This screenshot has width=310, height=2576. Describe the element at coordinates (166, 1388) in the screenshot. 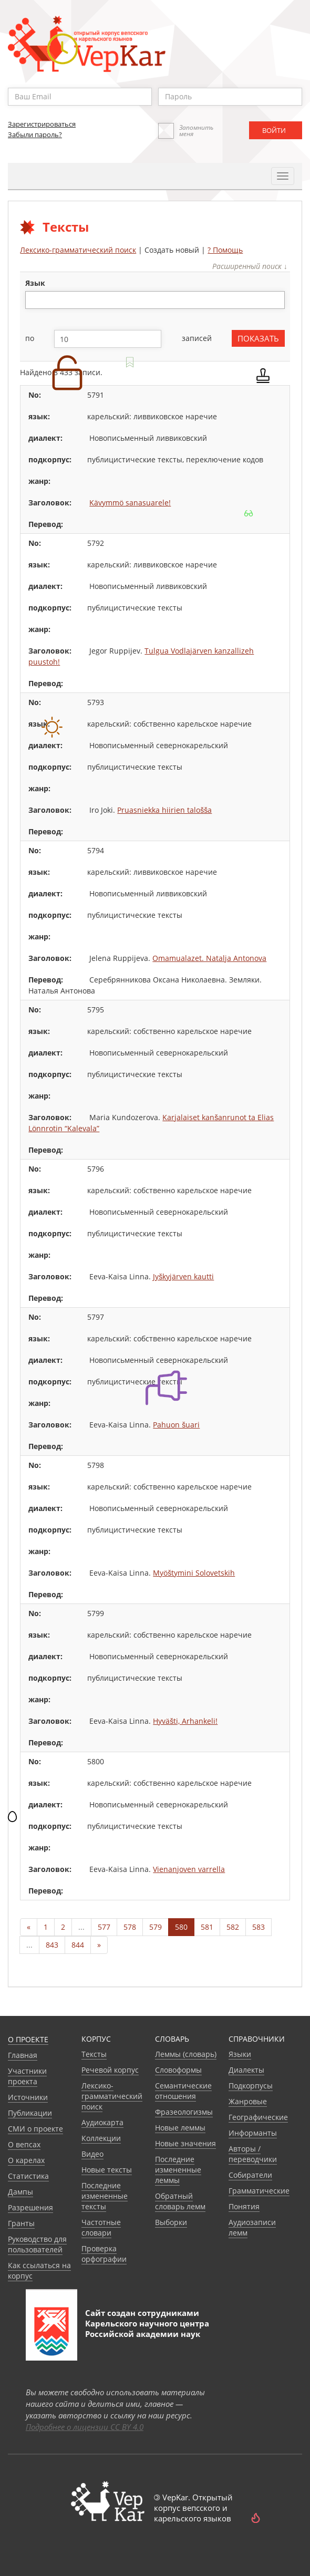

I see `connect a plugin or extension` at that location.